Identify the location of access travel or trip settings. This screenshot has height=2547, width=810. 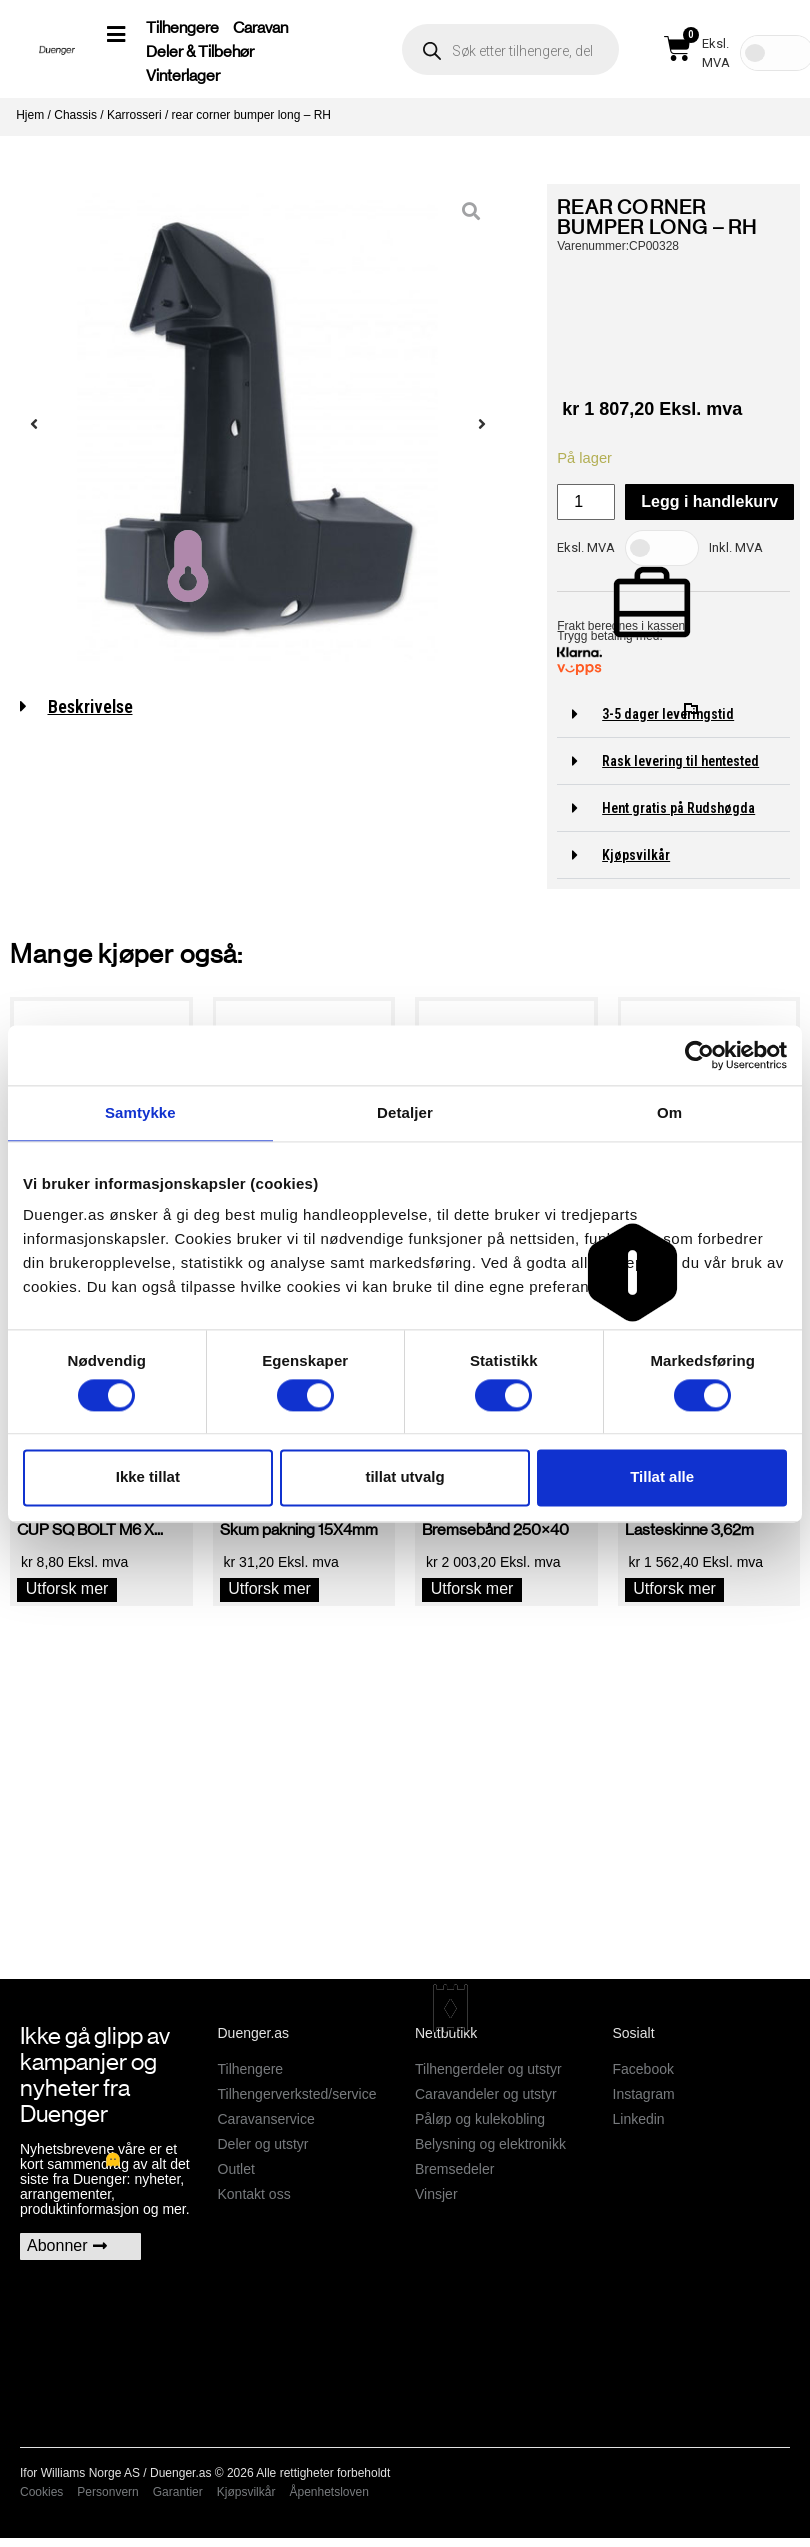
(652, 605).